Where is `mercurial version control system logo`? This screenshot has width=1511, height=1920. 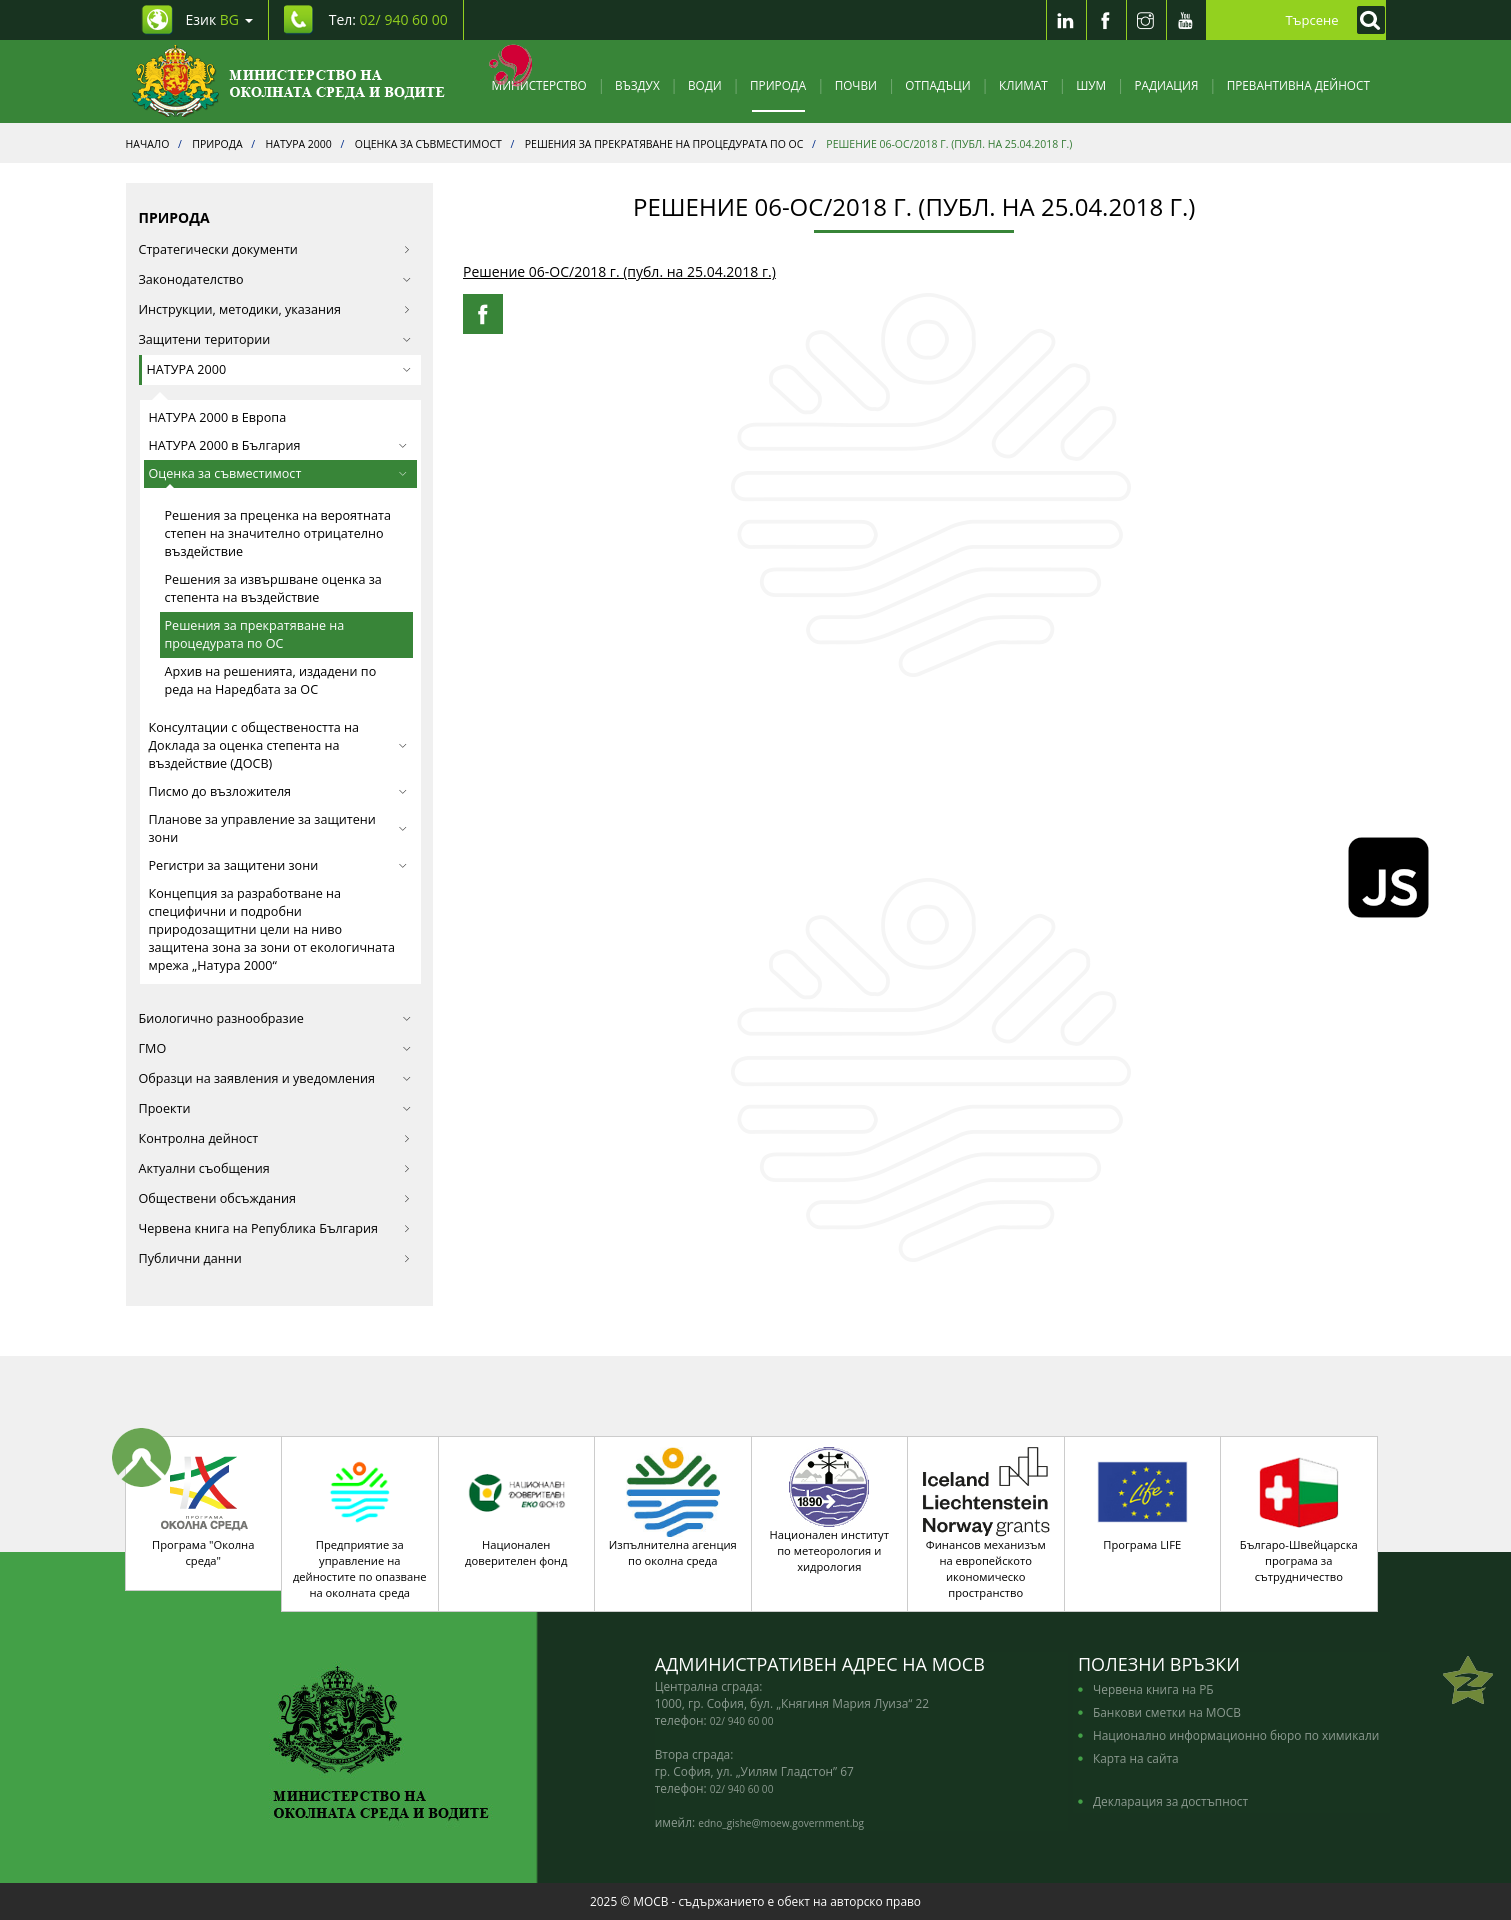 mercurial version control system logo is located at coordinates (510, 65).